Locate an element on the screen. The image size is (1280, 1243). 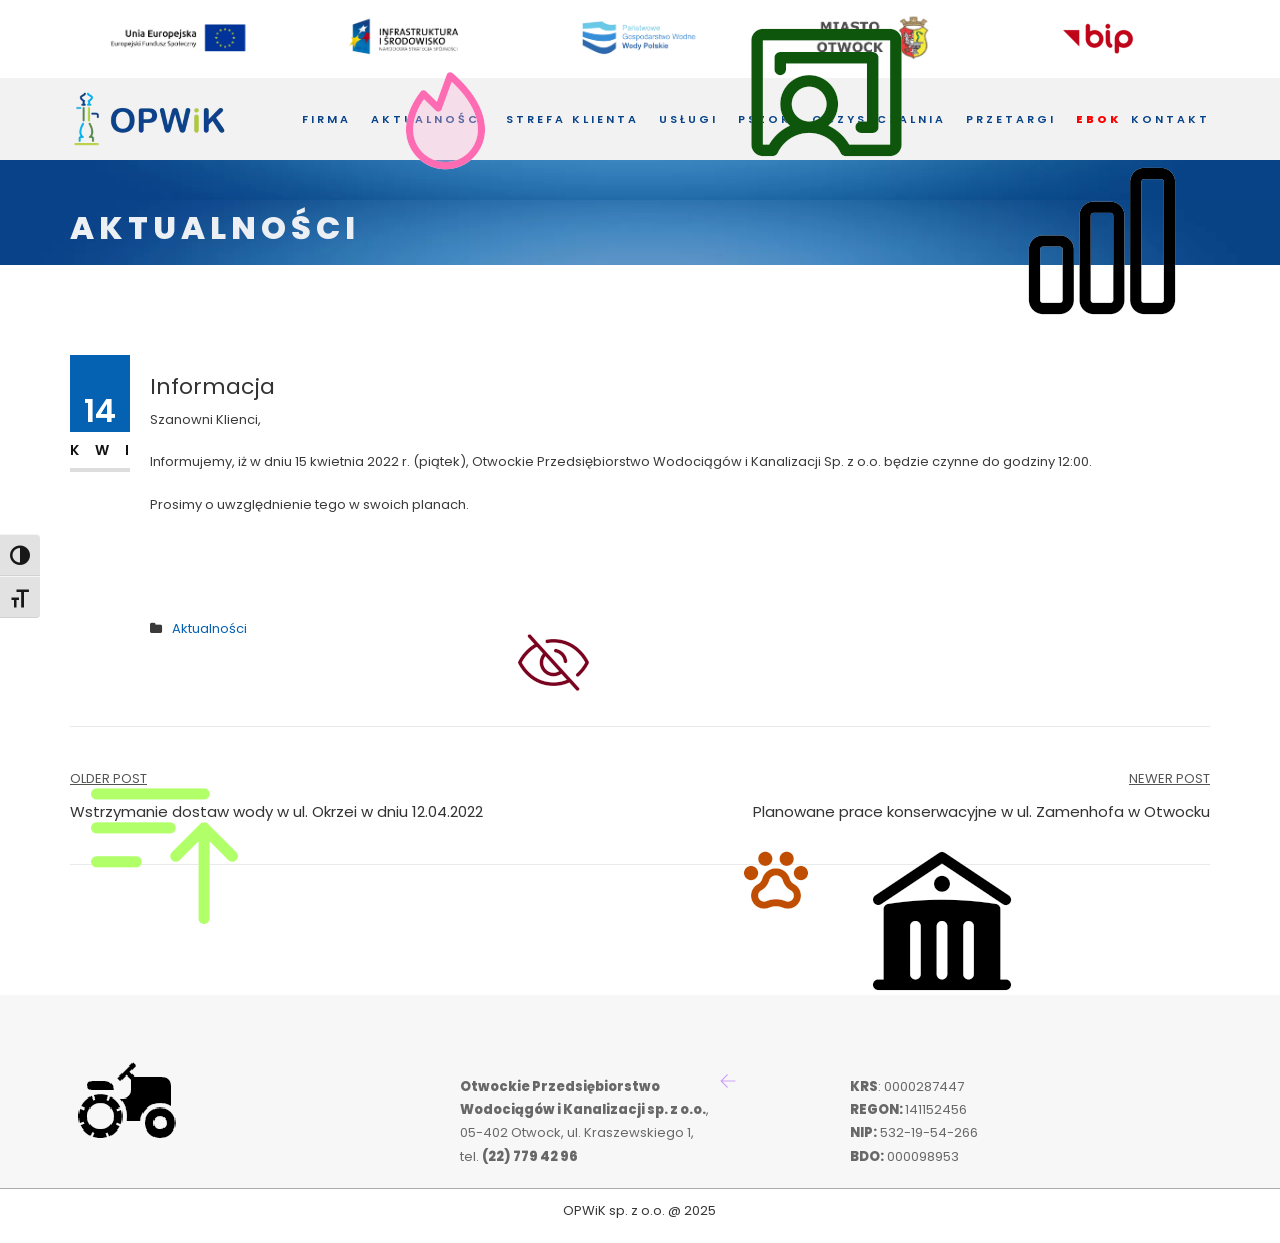
indicates trending or popular content is located at coordinates (445, 122).